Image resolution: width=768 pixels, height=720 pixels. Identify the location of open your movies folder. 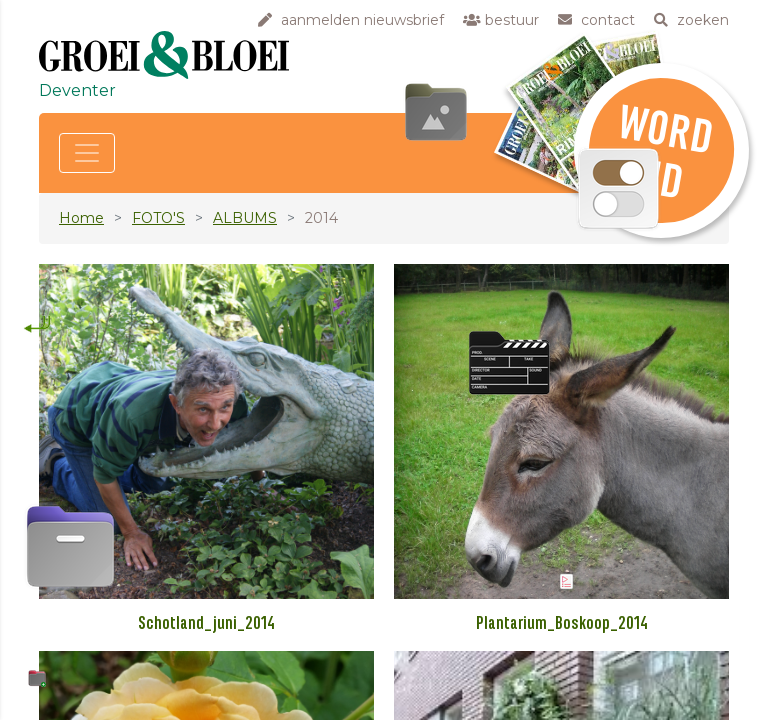
(509, 365).